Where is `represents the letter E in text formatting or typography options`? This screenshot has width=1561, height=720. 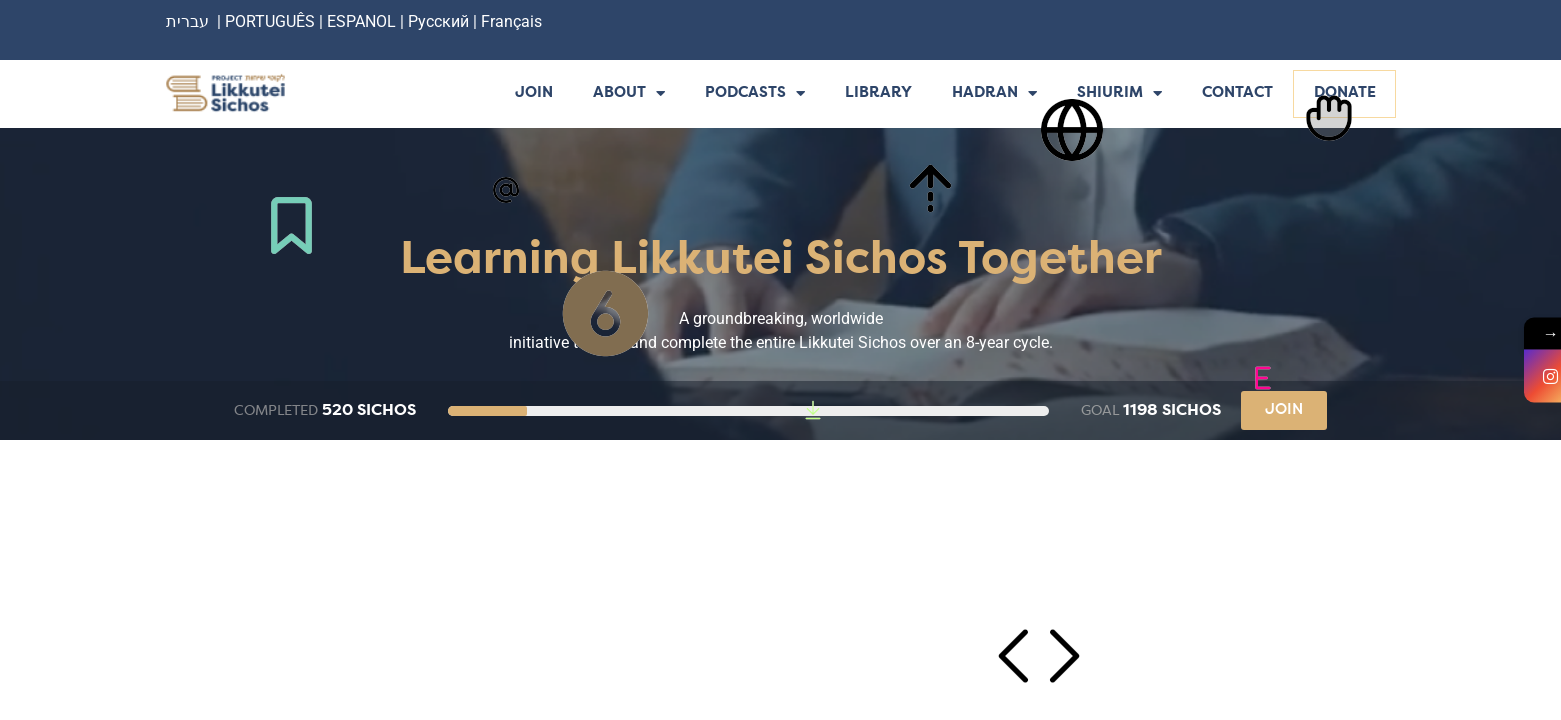 represents the letter E in text formatting or typography options is located at coordinates (1263, 378).